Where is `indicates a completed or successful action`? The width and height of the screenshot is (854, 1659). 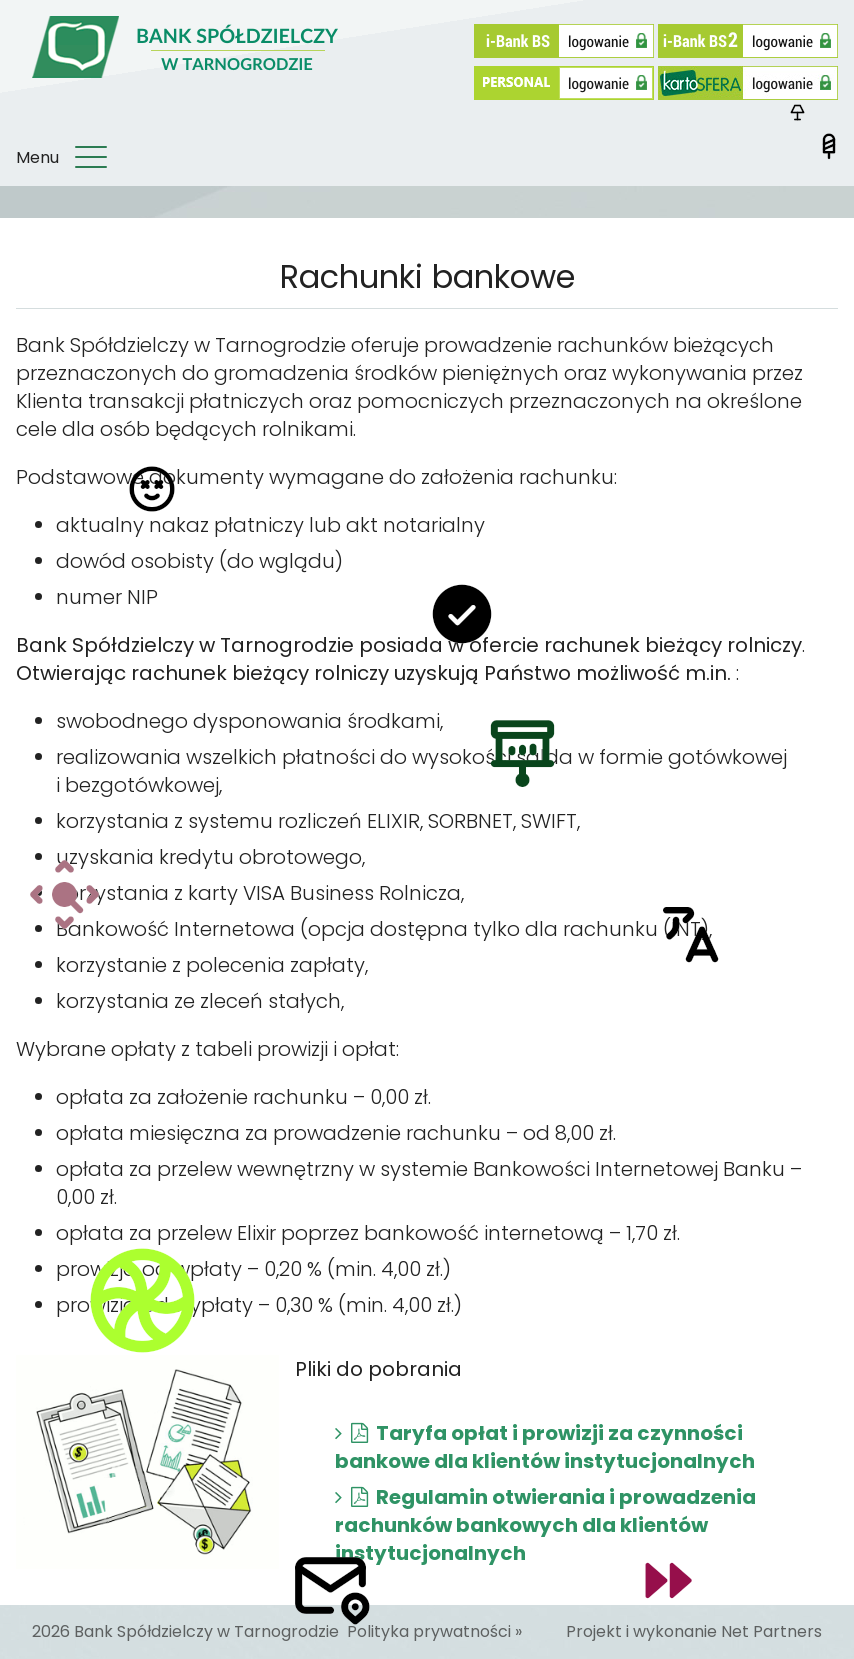 indicates a completed or successful action is located at coordinates (462, 614).